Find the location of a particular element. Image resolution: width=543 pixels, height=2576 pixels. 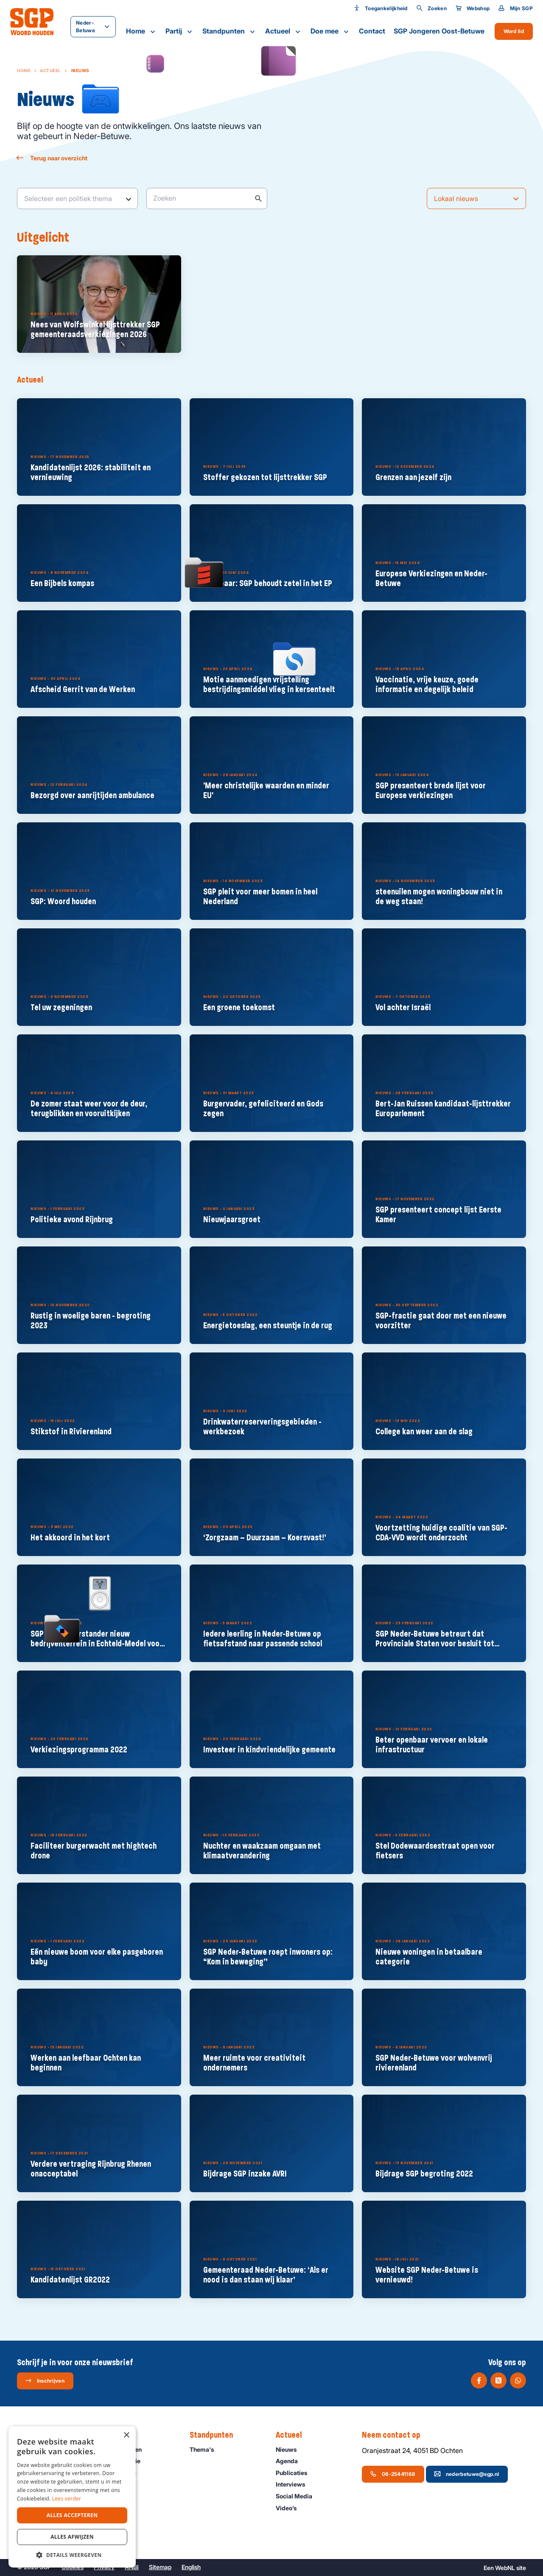

open scala project folder is located at coordinates (204, 573).